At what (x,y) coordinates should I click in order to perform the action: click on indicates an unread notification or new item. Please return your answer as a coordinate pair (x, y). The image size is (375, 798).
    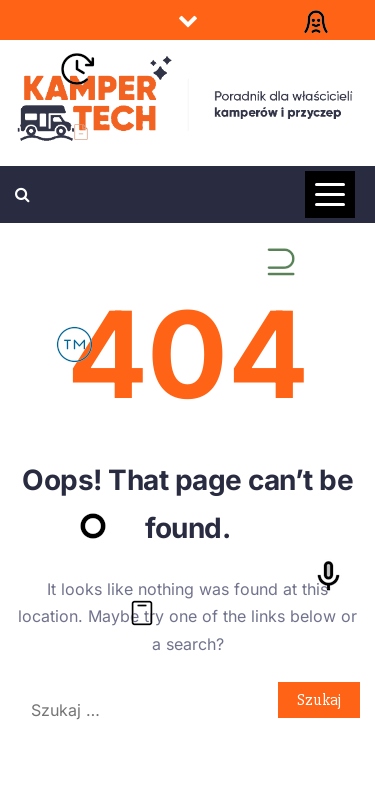
    Looking at the image, I should click on (93, 526).